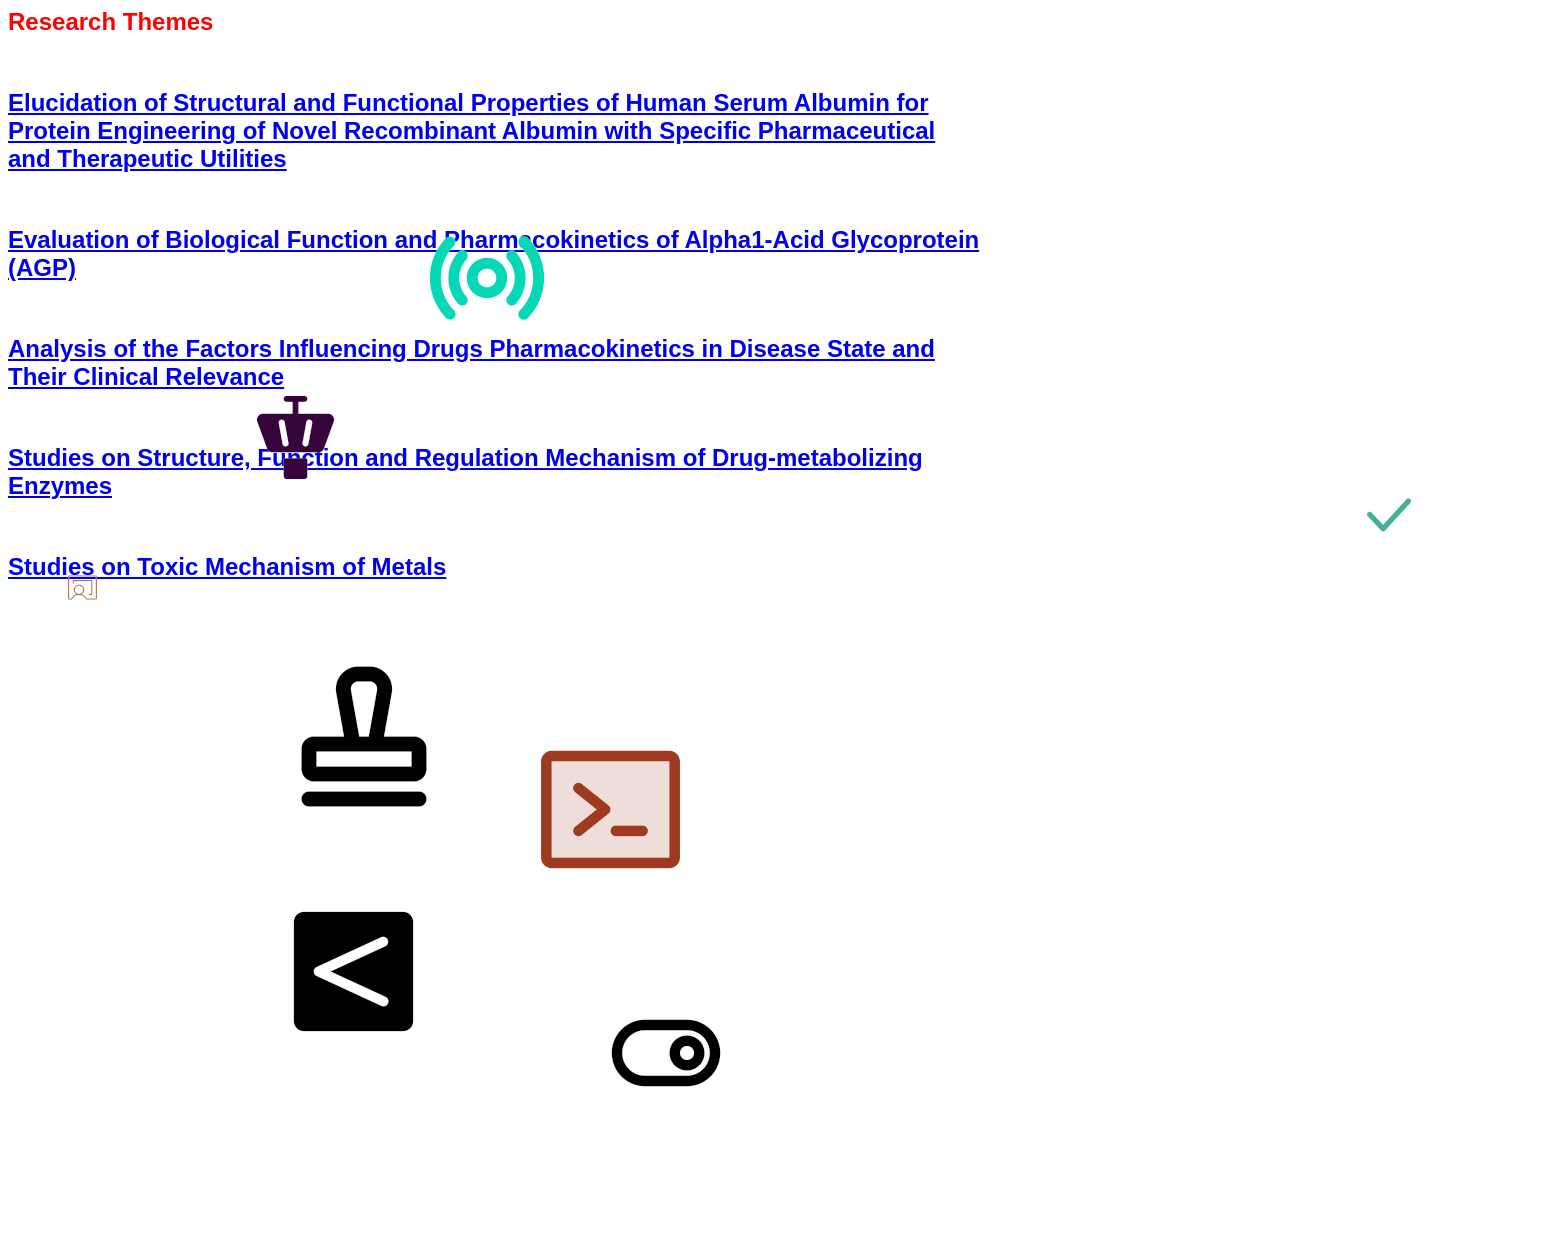 Image resolution: width=1567 pixels, height=1252 pixels. Describe the element at coordinates (82, 587) in the screenshot. I see `access teaching or presentation mode` at that location.